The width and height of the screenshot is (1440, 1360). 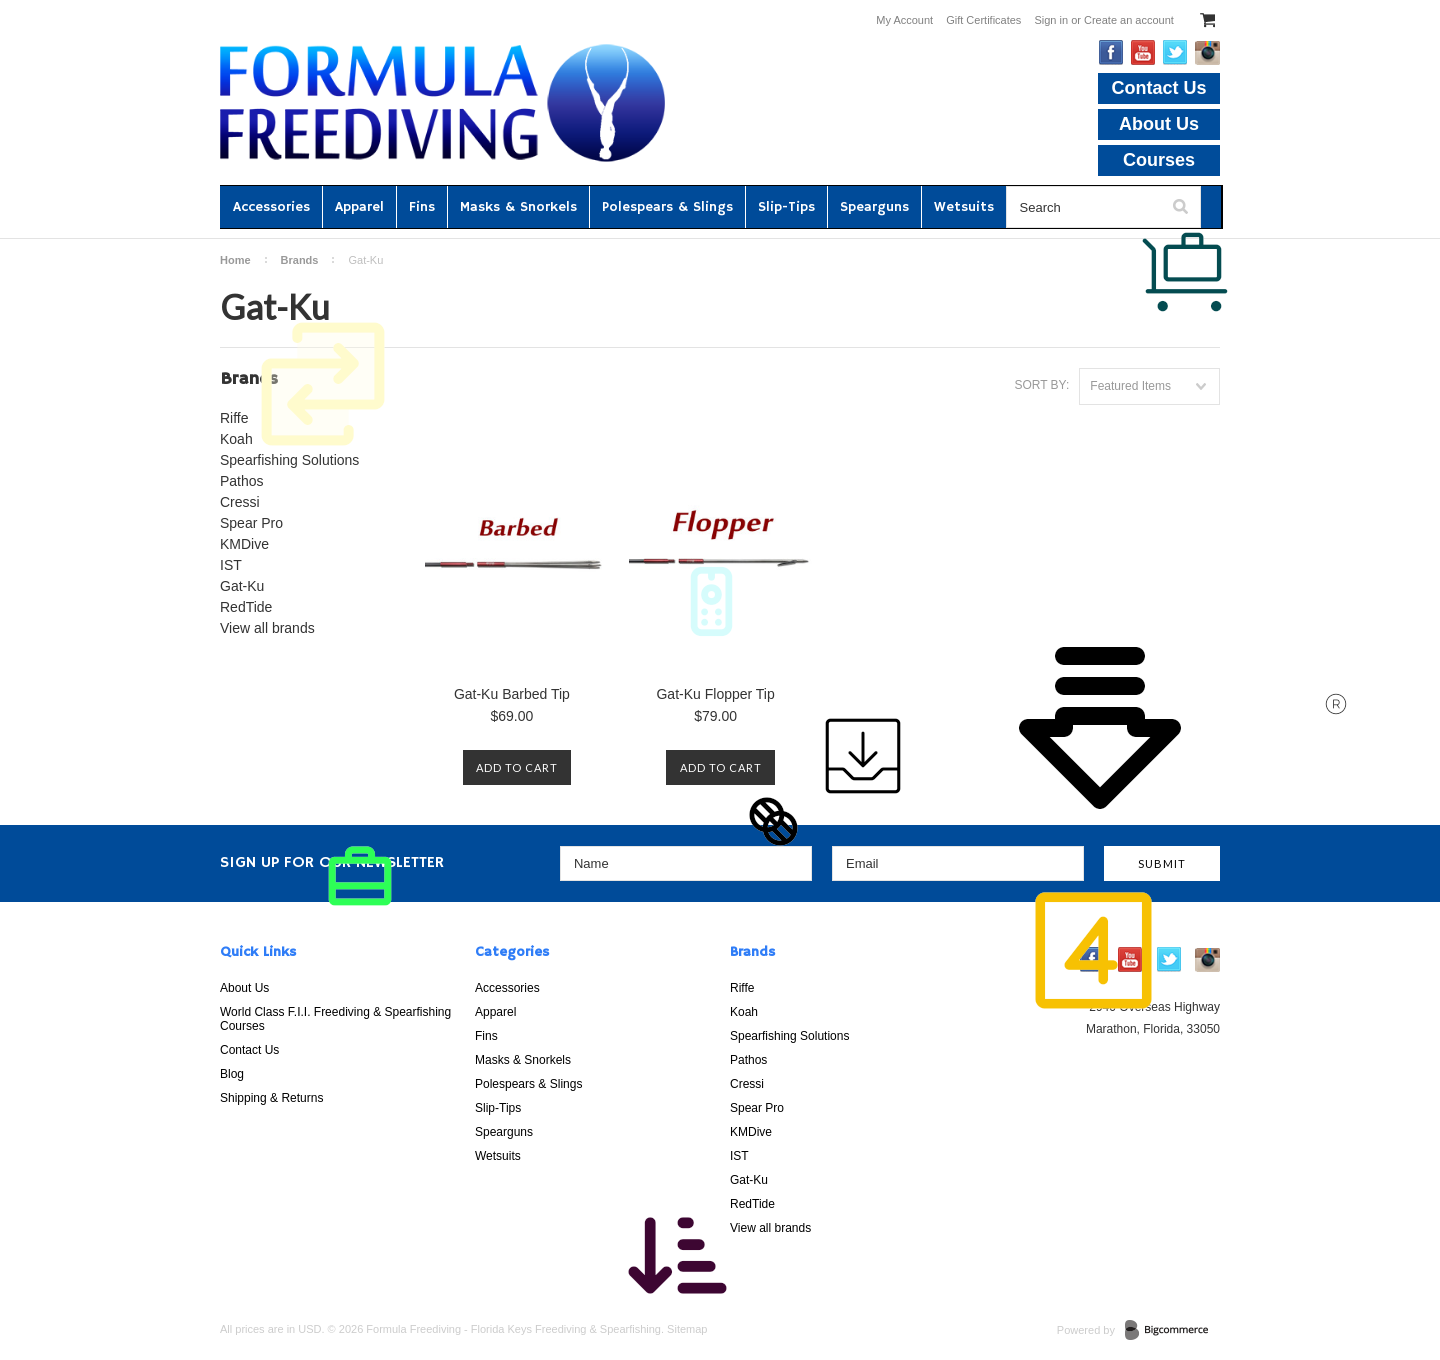 I want to click on sort items from smallest to largest, so click(x=677, y=1255).